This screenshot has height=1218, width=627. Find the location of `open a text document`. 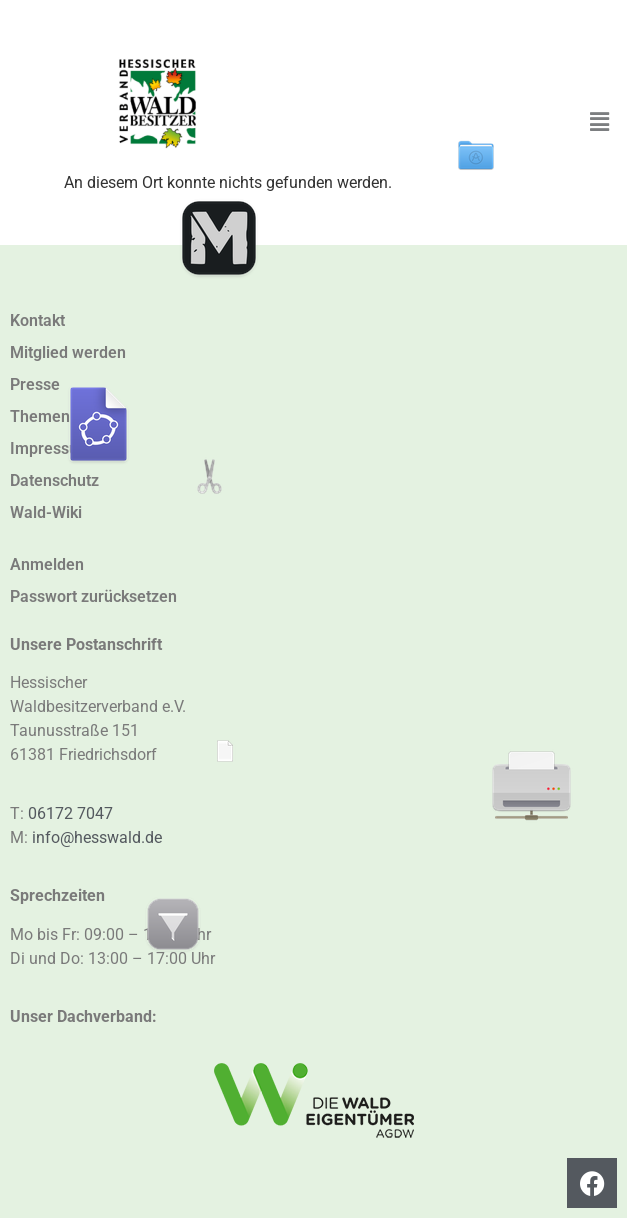

open a text document is located at coordinates (225, 751).